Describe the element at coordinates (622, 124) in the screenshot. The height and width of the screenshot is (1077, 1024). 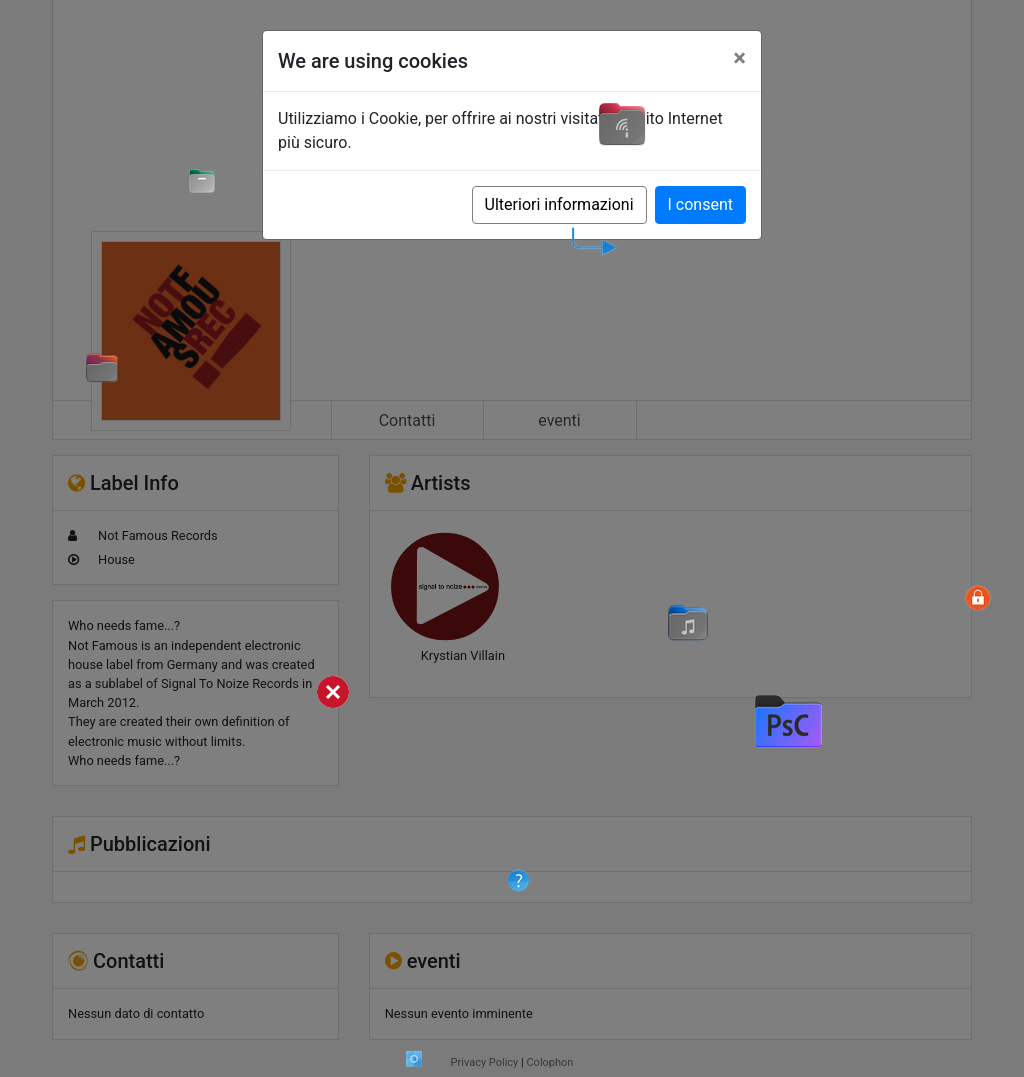
I see `open insync cloud sync folder` at that location.